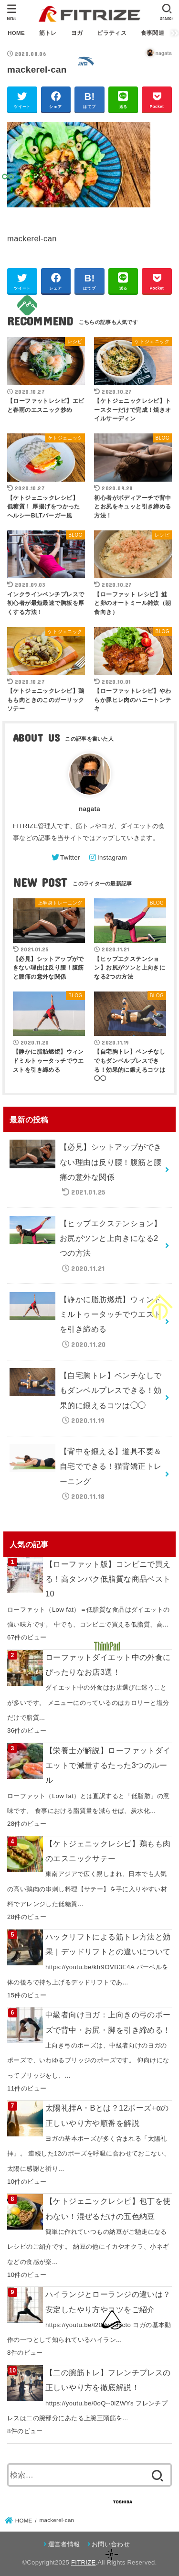 The image size is (179, 2576). What do you see at coordinates (27, 305) in the screenshot?
I see `mongoose.ws logo` at bounding box center [27, 305].